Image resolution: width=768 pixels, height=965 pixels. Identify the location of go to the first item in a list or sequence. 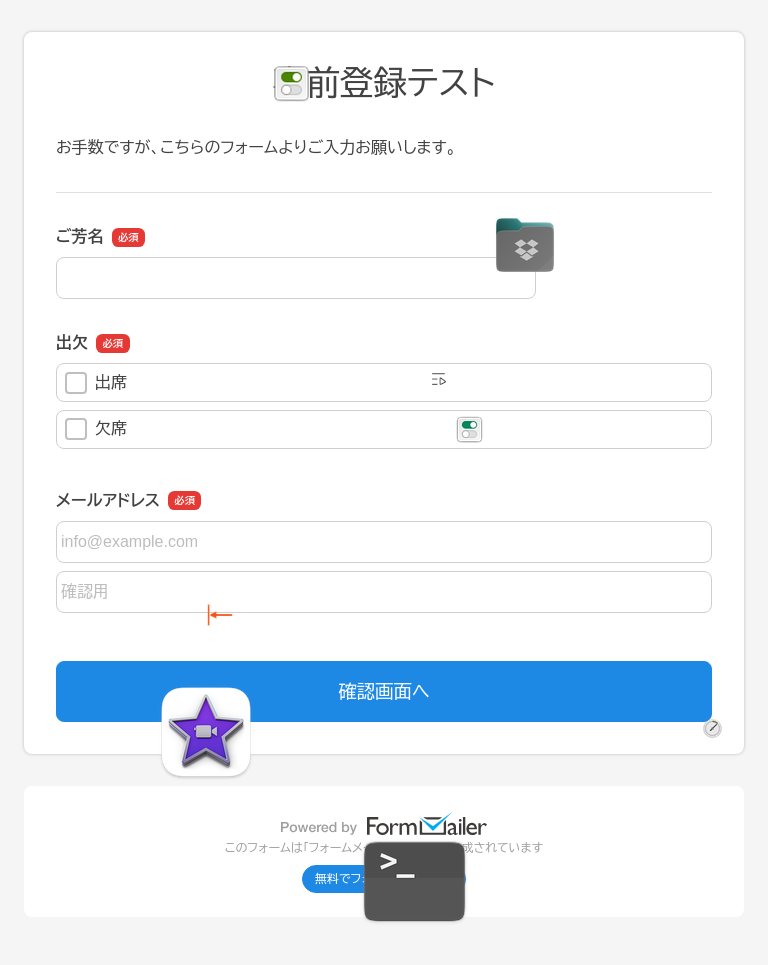
(220, 615).